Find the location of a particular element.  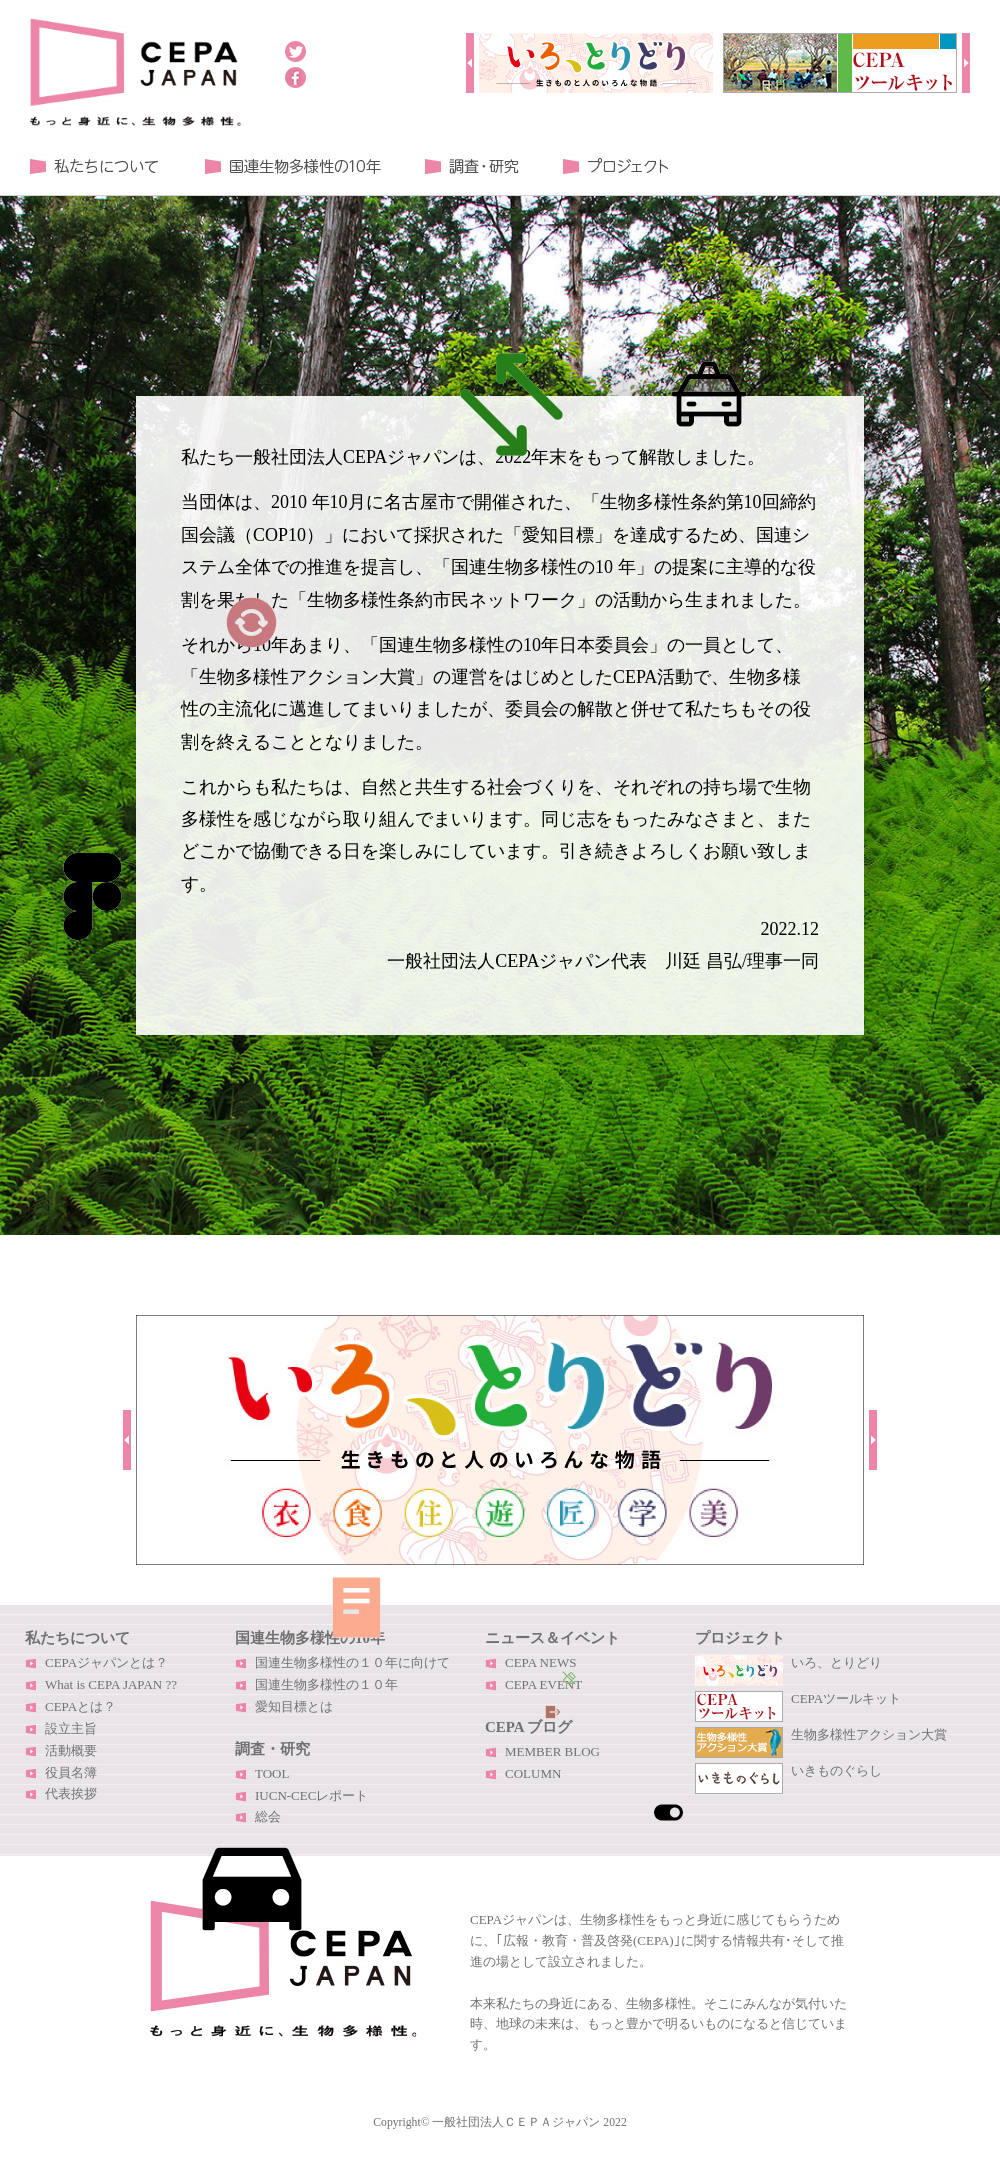

open reader mode for distraction-free viewing is located at coordinates (356, 1607).